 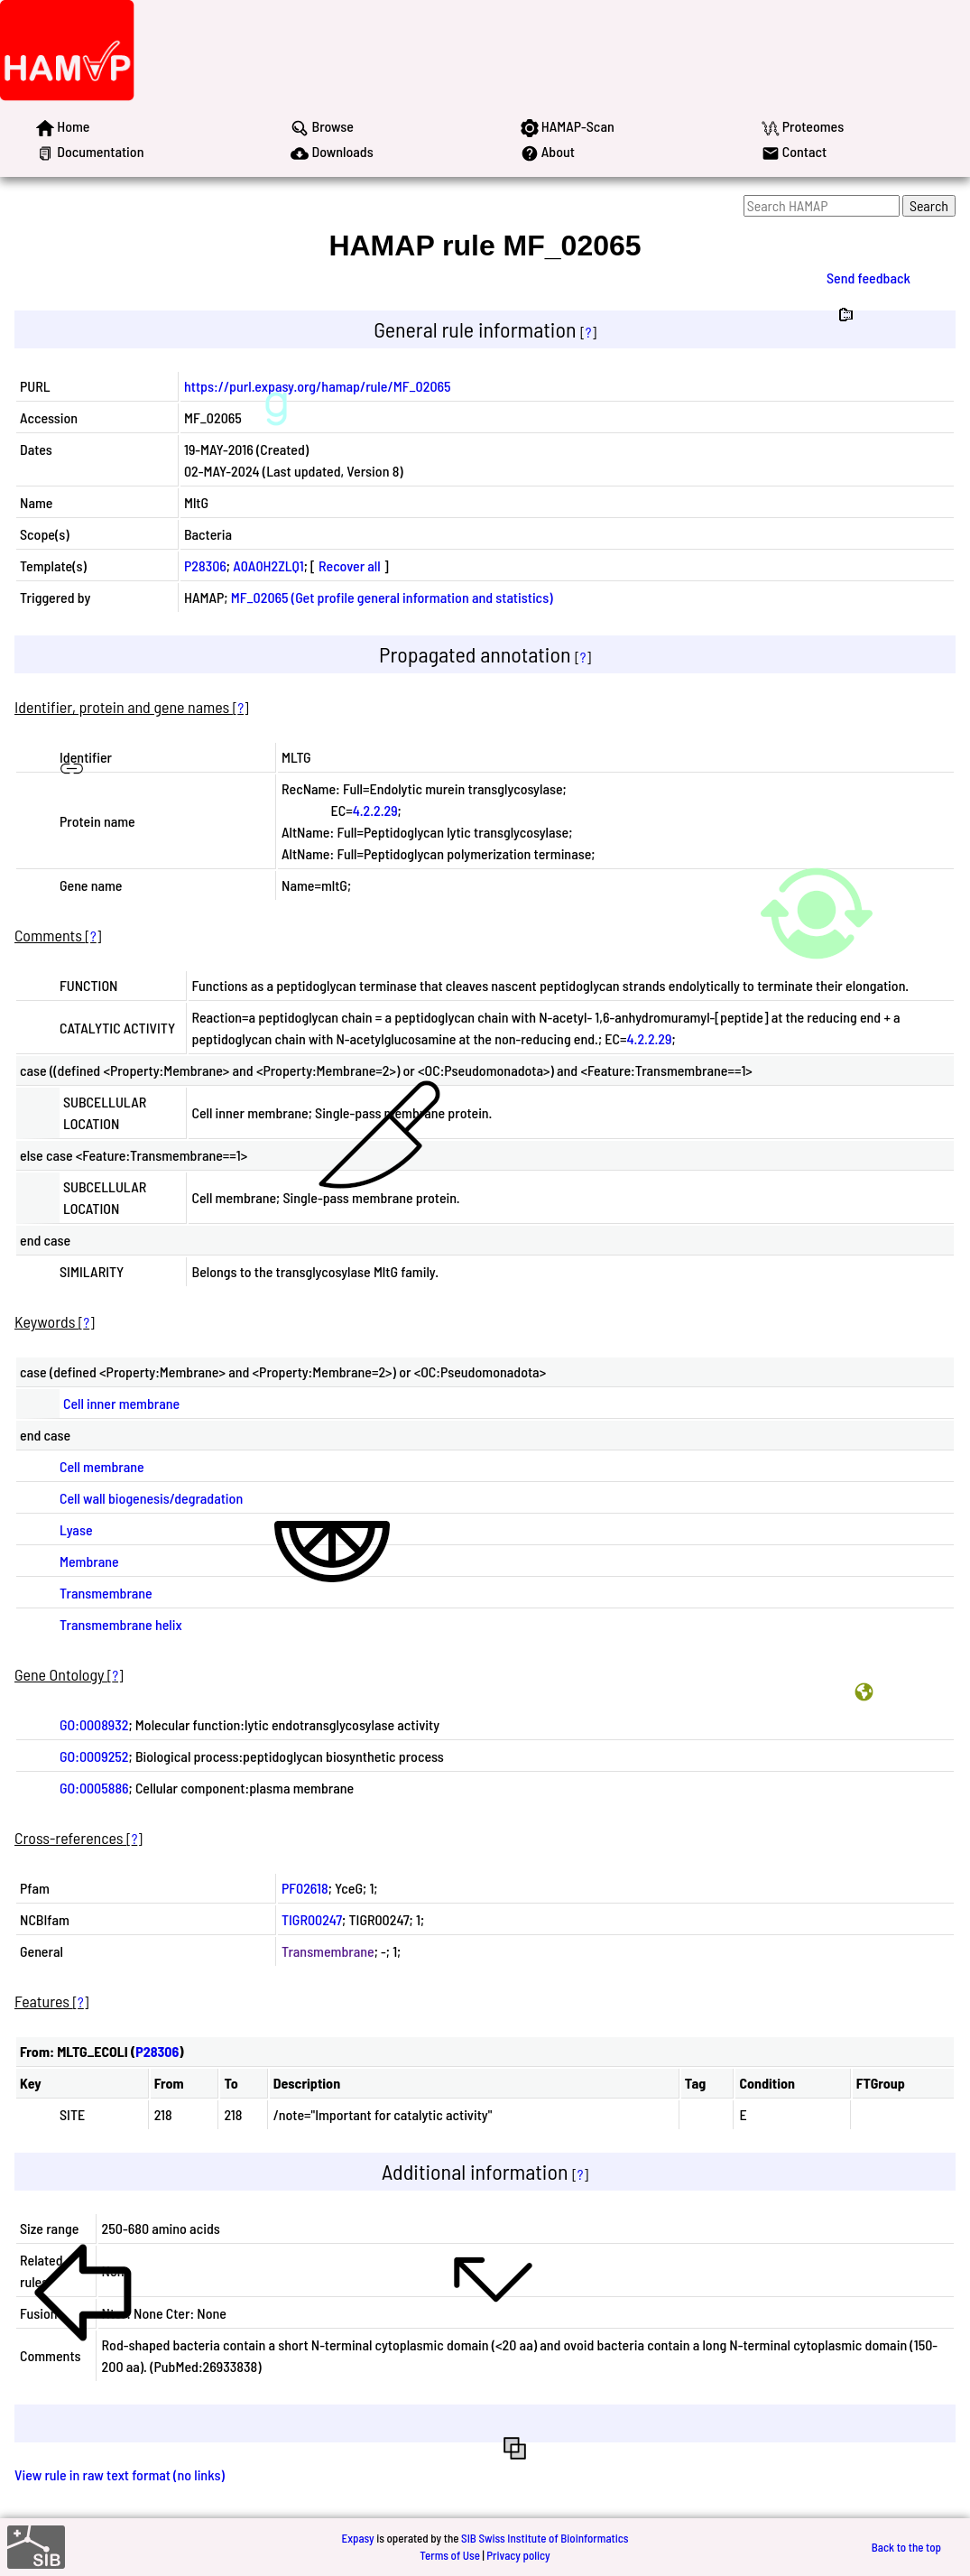 What do you see at coordinates (845, 314) in the screenshot?
I see `view photos from camera roll` at bounding box center [845, 314].